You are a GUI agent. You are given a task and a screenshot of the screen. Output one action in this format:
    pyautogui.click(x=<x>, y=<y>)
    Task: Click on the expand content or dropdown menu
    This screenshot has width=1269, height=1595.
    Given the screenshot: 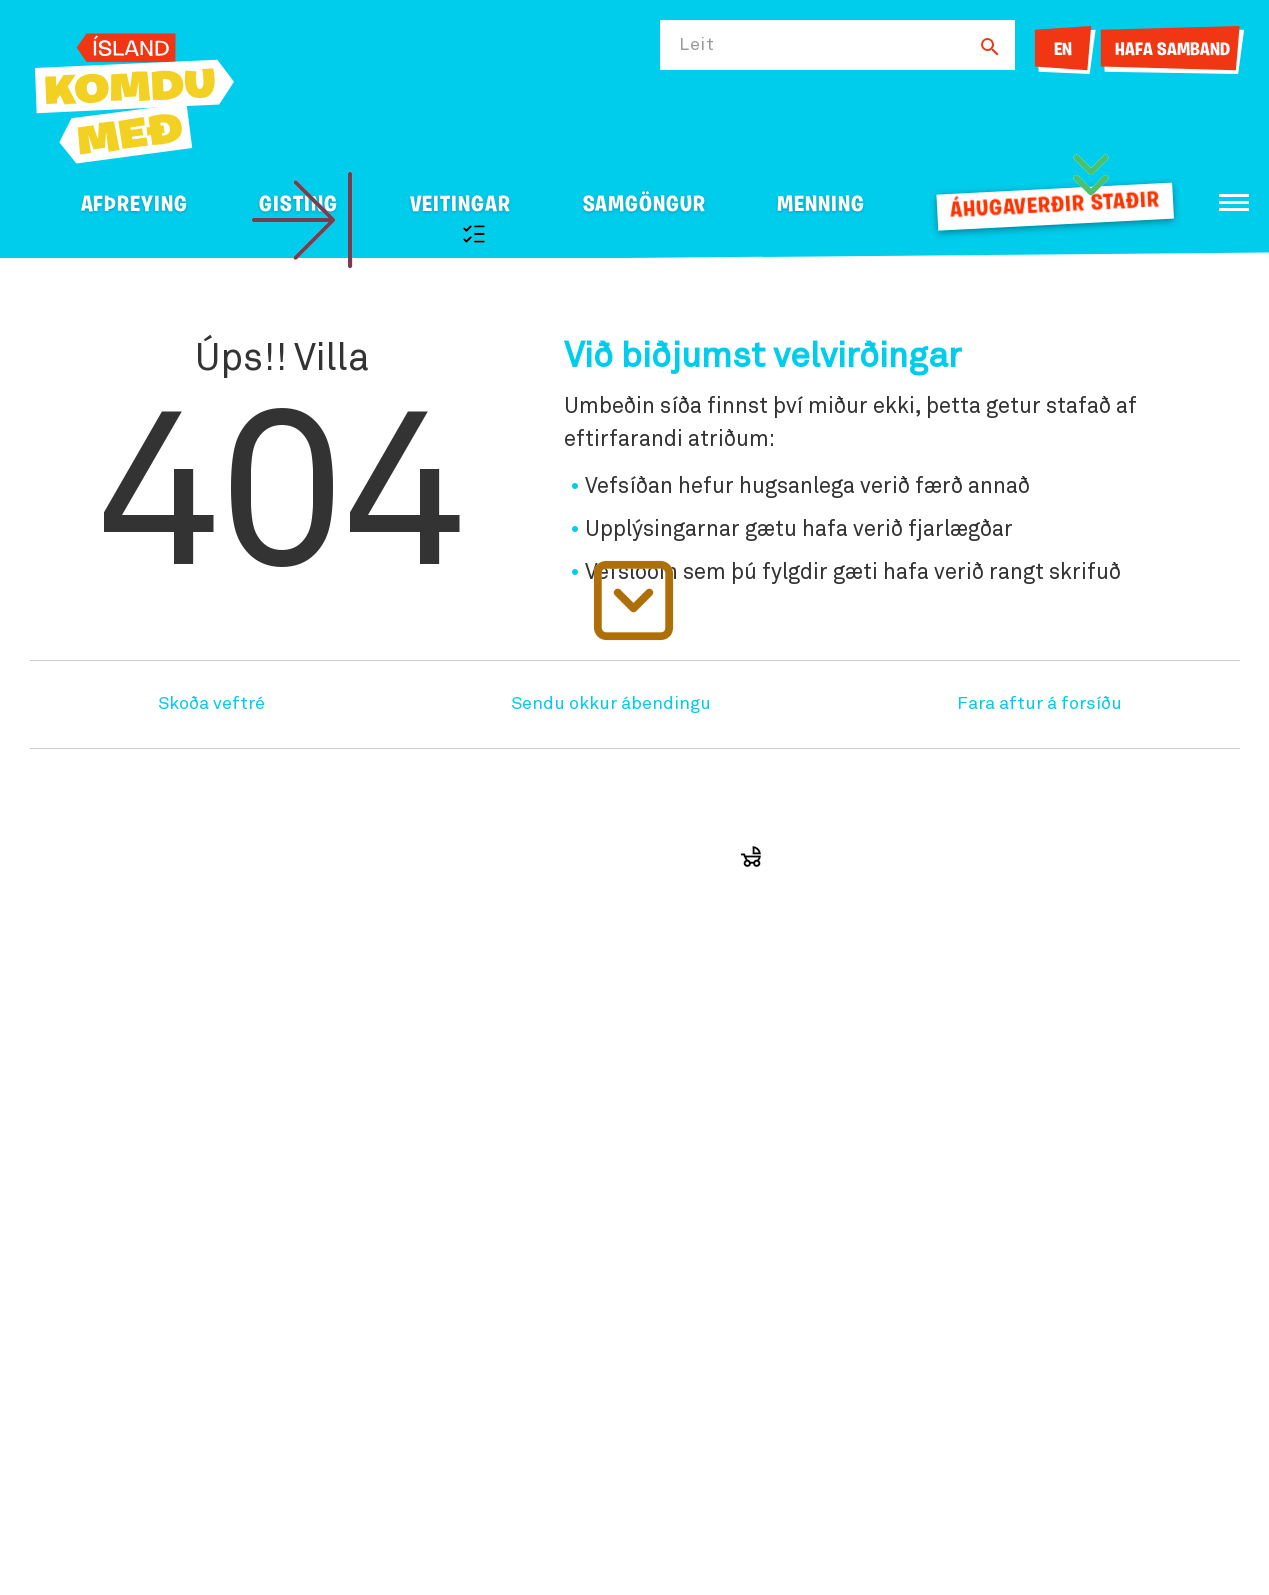 What is the action you would take?
    pyautogui.click(x=633, y=600)
    